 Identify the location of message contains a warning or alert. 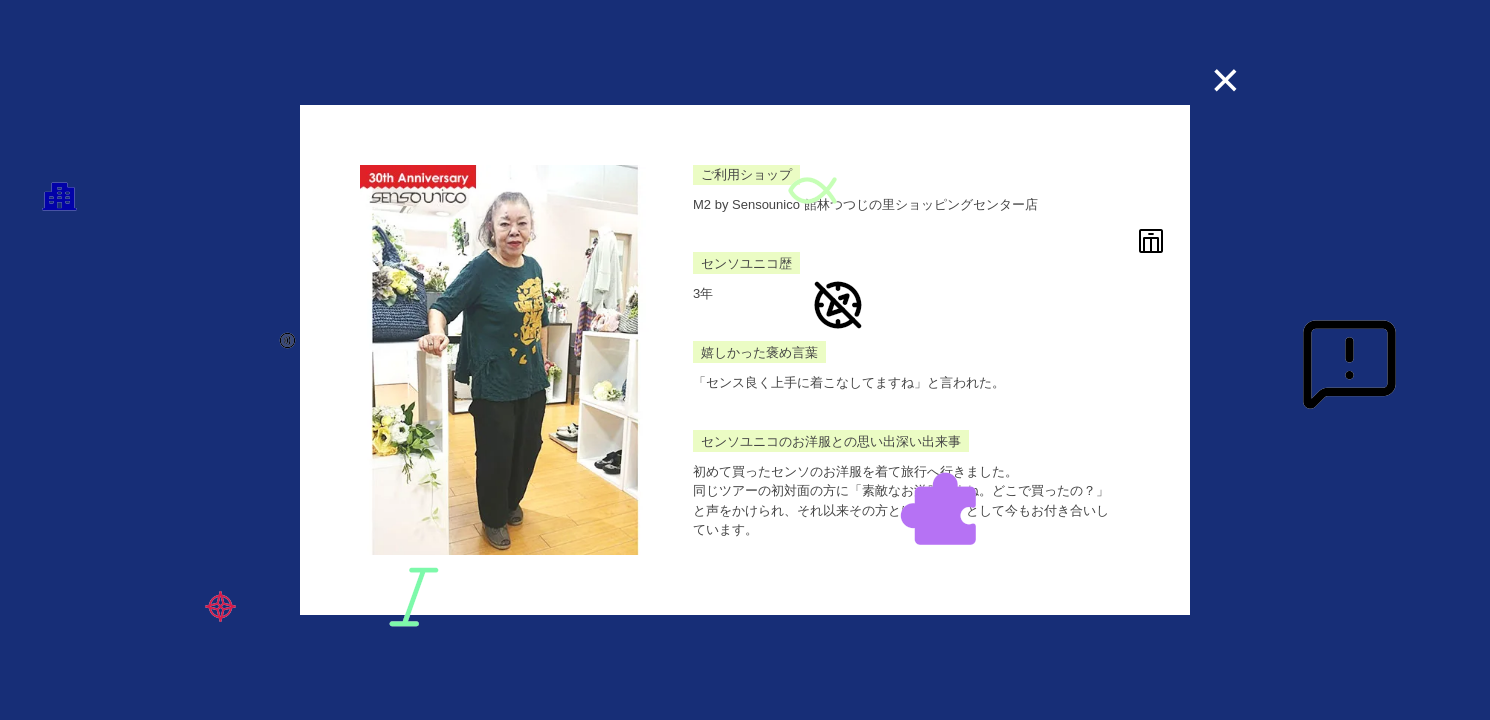
(1349, 362).